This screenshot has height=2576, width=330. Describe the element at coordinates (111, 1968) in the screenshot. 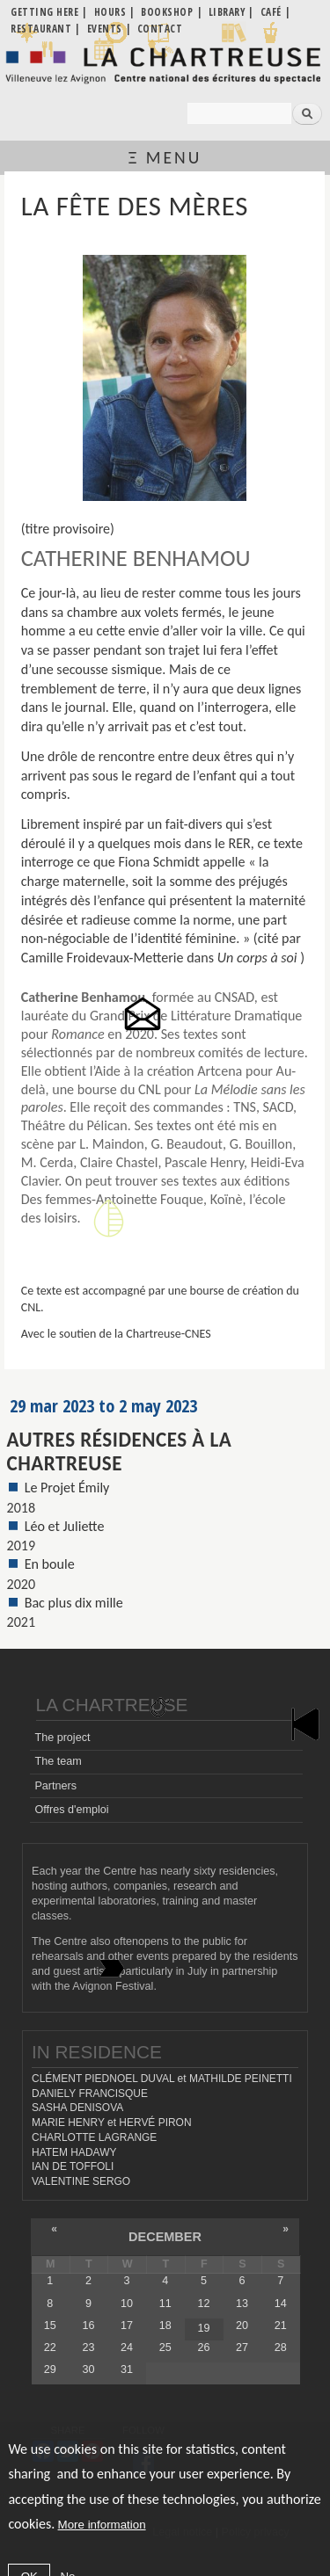

I see `apply a label or tag to an item` at that location.